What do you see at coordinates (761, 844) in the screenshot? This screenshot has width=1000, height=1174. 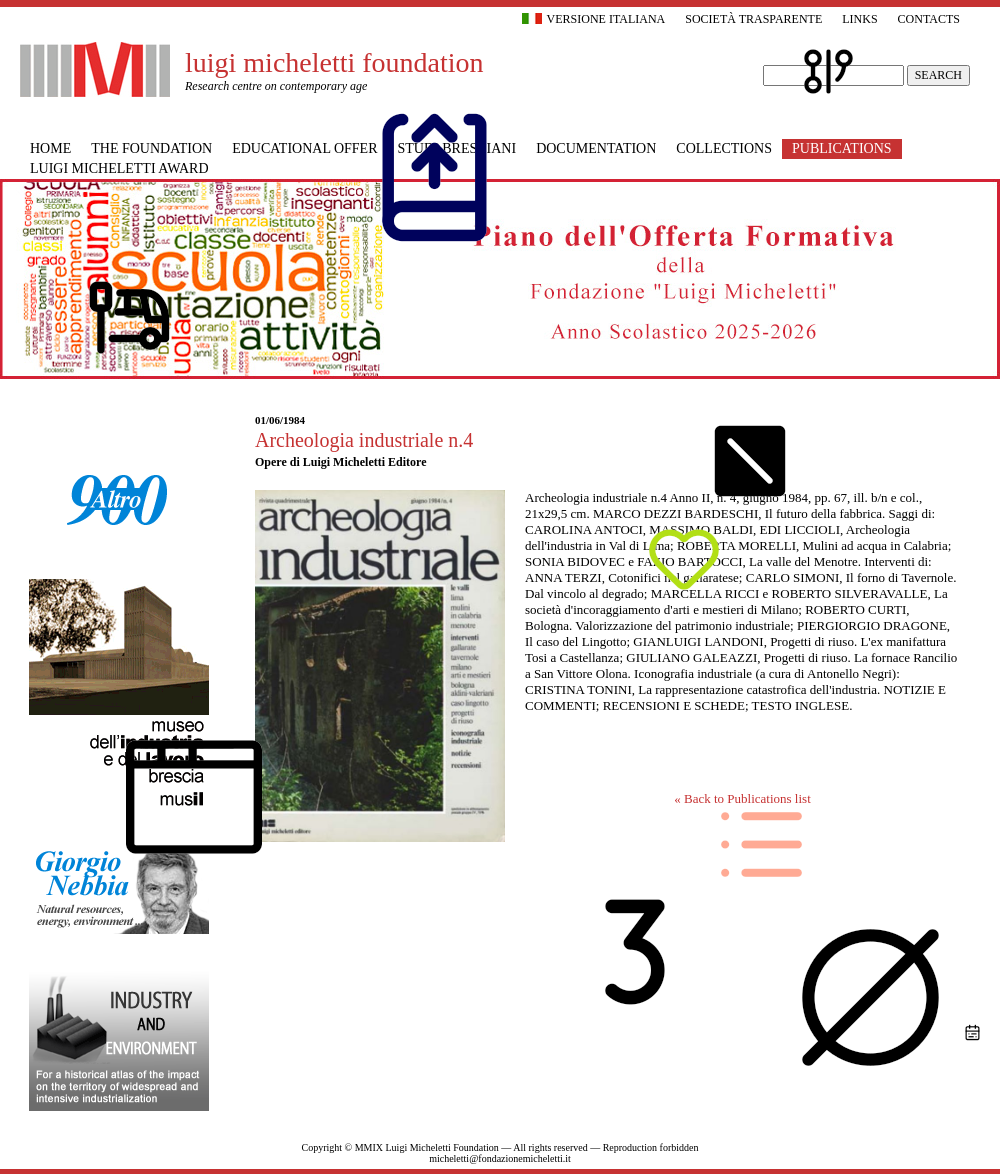 I see `view items in list format` at bounding box center [761, 844].